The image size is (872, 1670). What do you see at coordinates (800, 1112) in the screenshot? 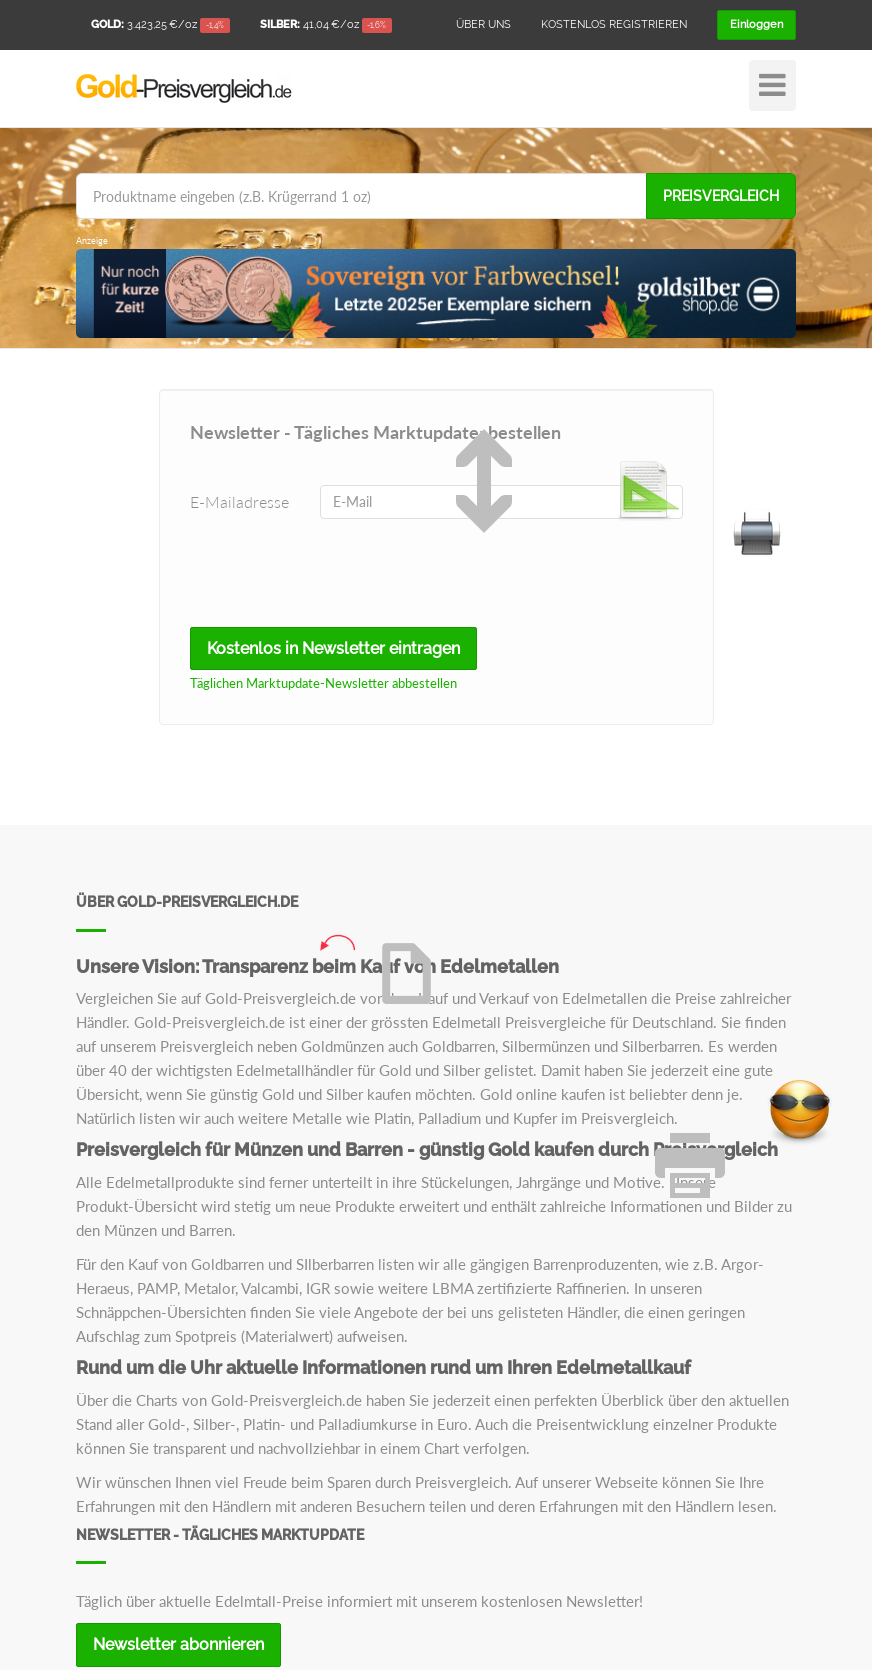
I see `indicates a "cool" or confident mood in messaging` at bounding box center [800, 1112].